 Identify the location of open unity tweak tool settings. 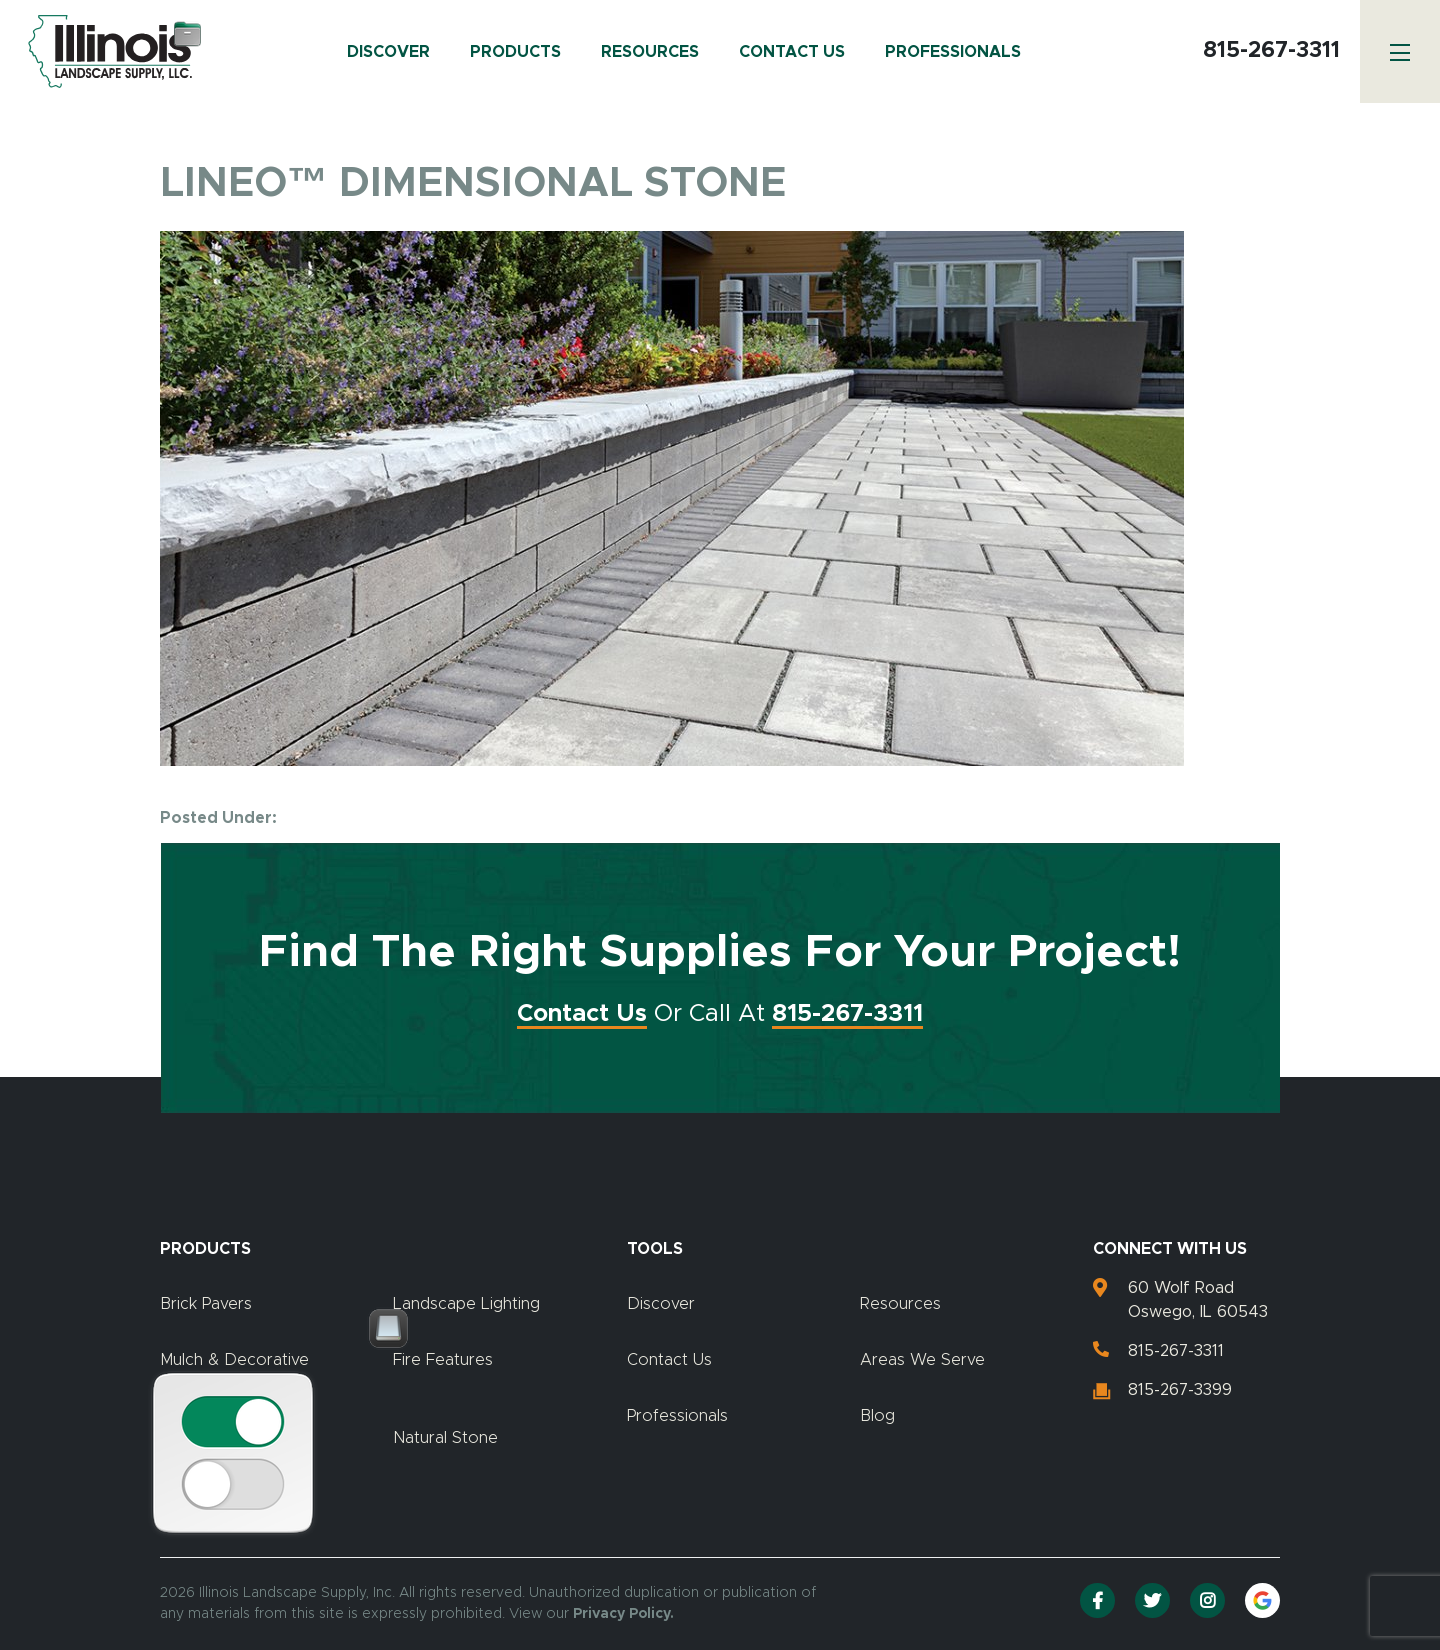
(233, 1453).